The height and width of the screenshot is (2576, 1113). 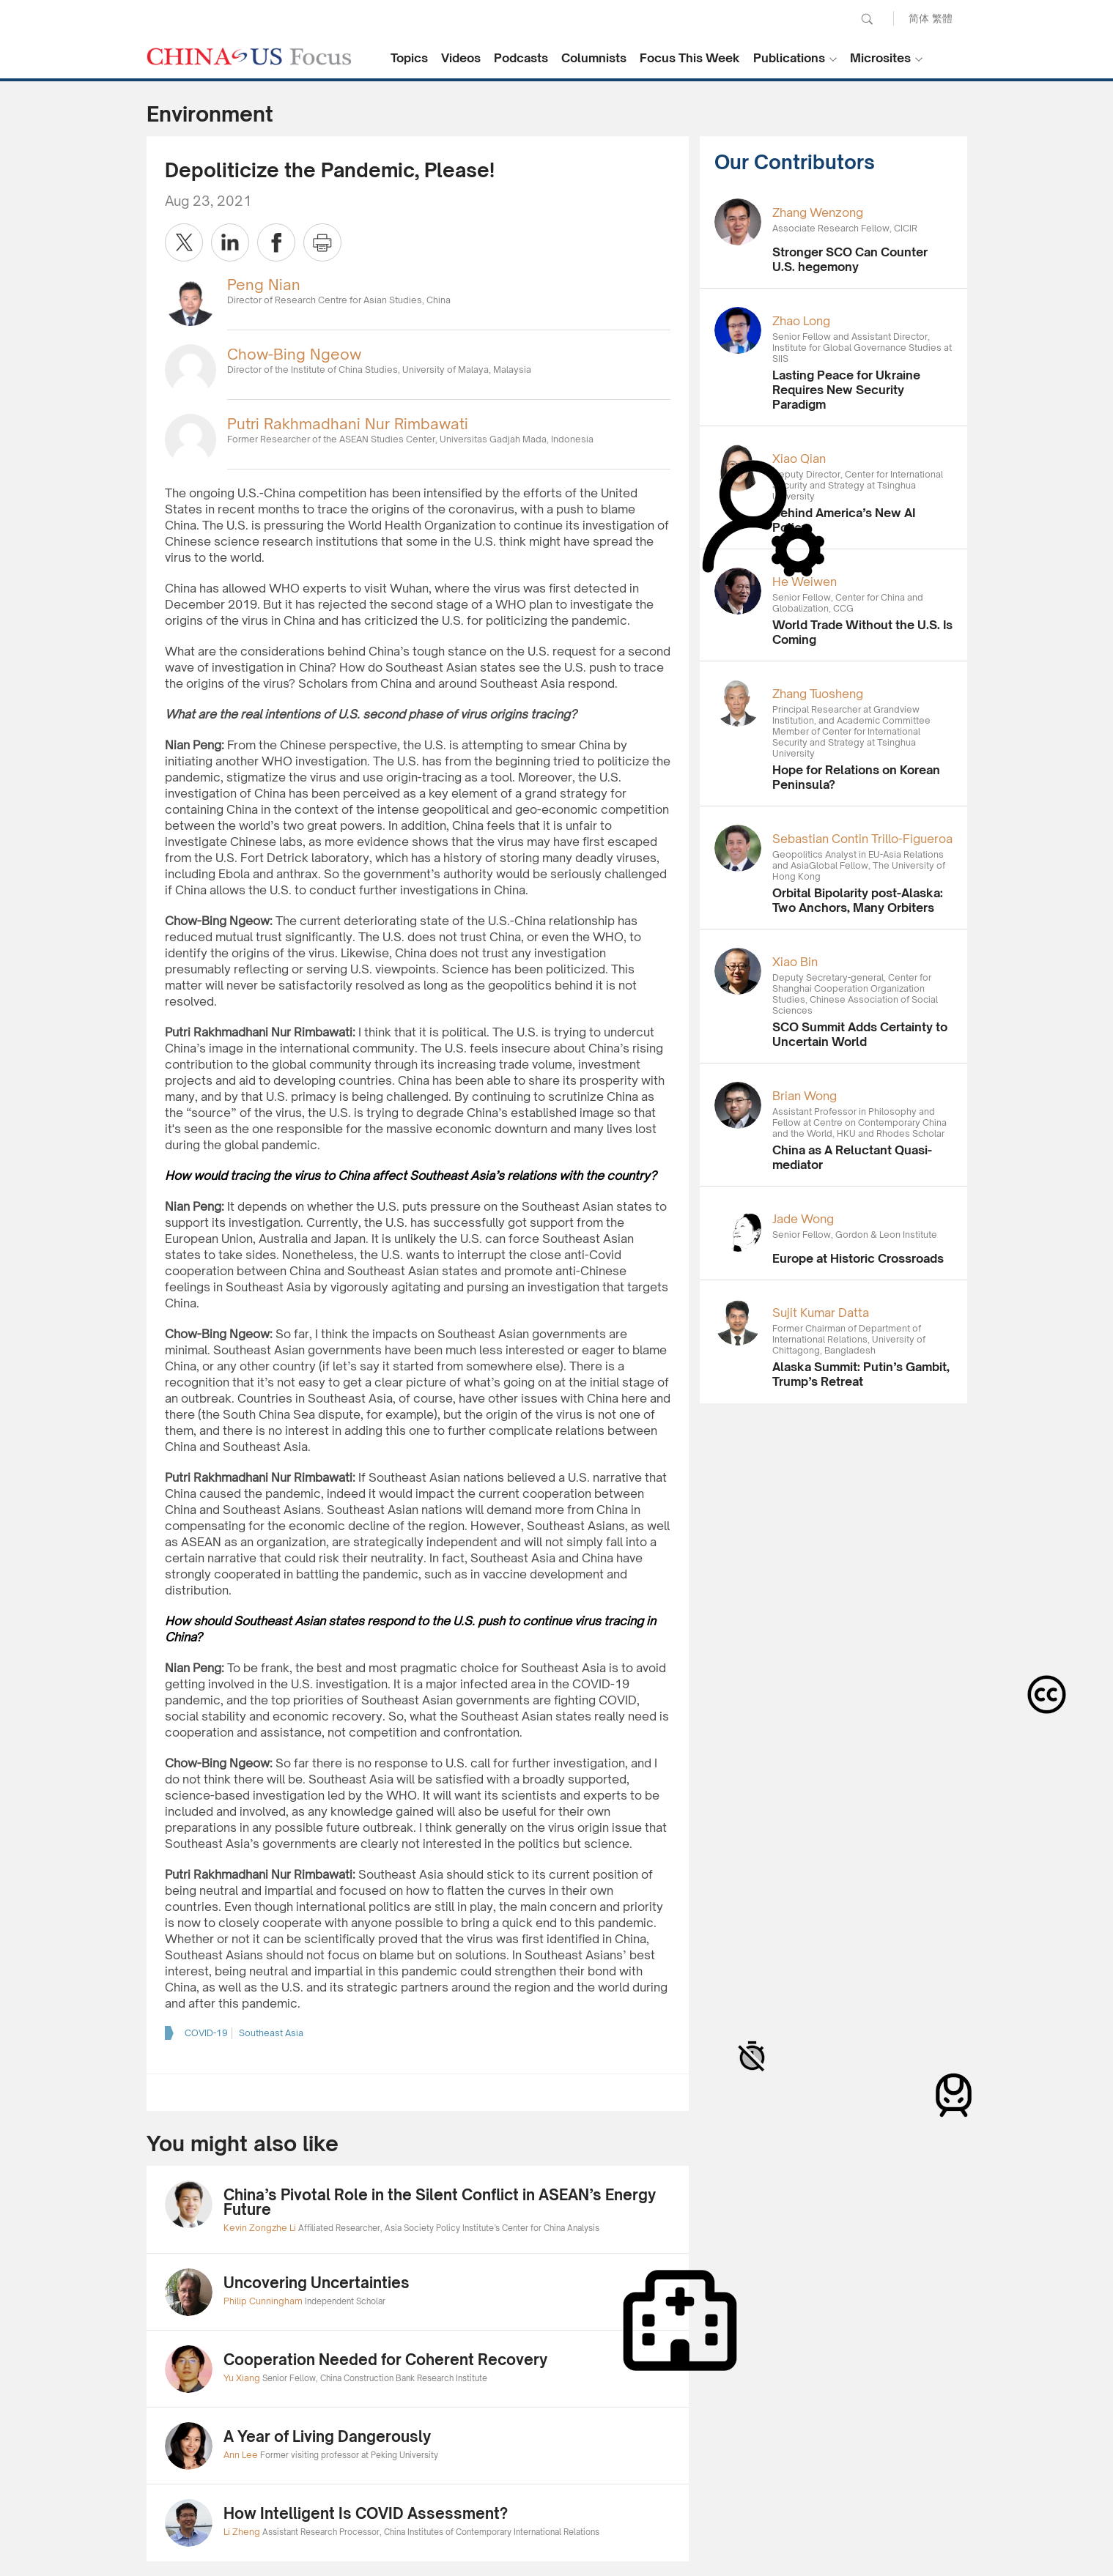 What do you see at coordinates (953, 2095) in the screenshot?
I see `view train or rail transit options` at bounding box center [953, 2095].